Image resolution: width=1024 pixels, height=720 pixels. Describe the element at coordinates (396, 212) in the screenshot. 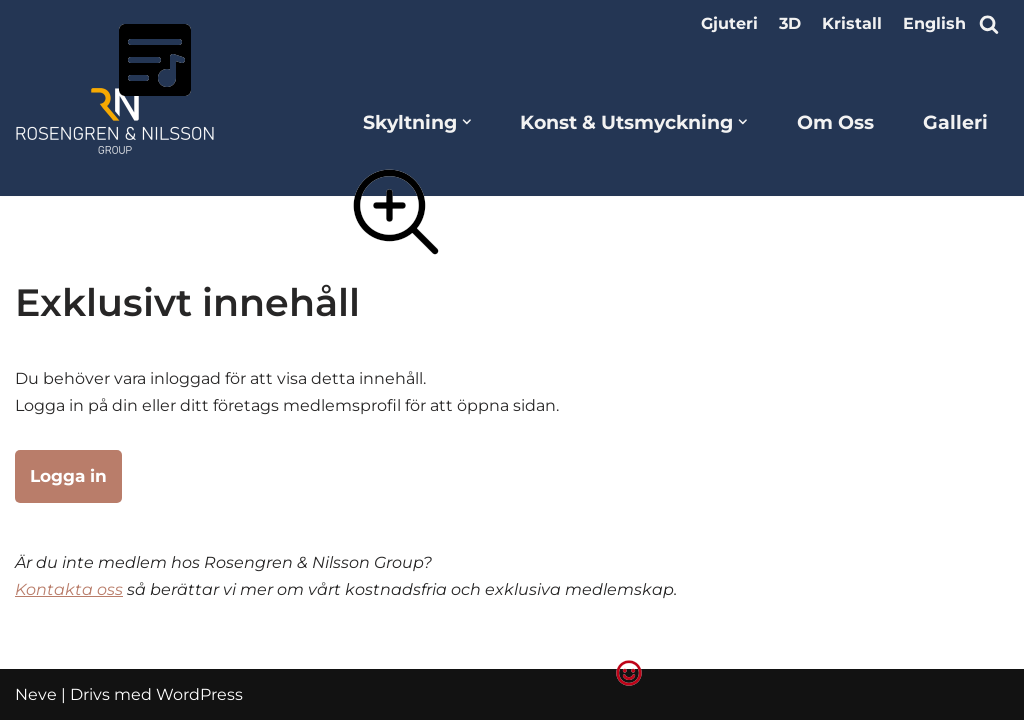

I see `zoom in on content` at that location.